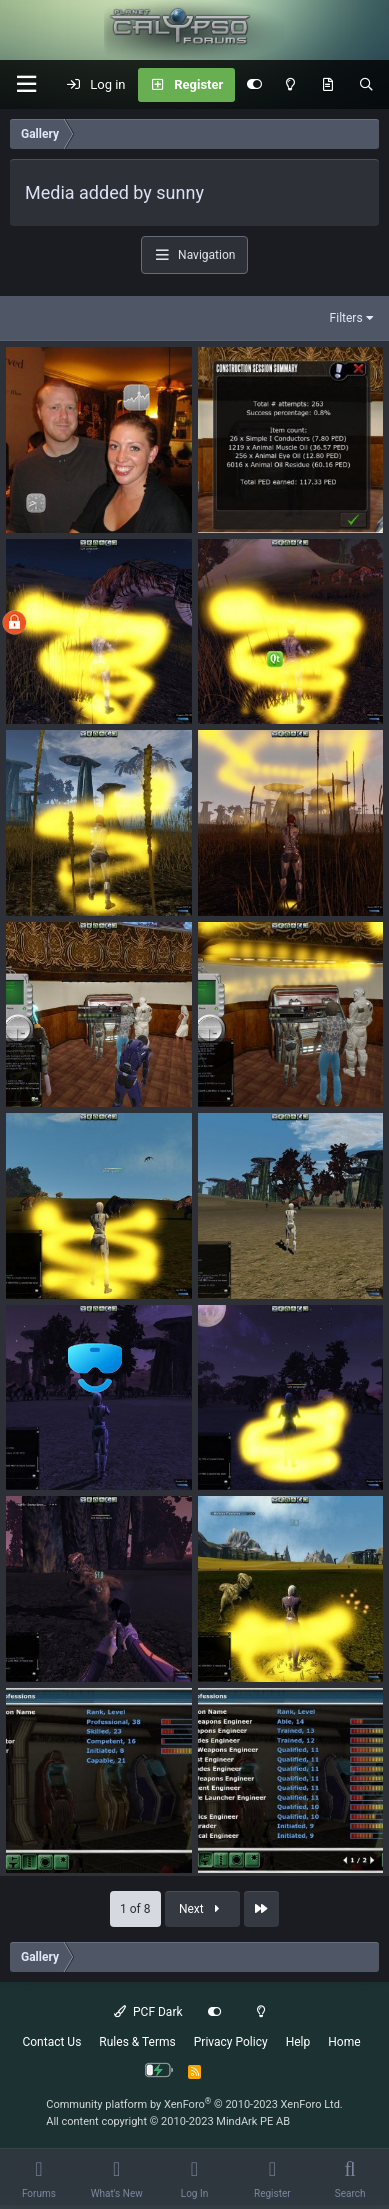  Describe the element at coordinates (14, 622) in the screenshot. I see `lock the screen or enable security` at that location.